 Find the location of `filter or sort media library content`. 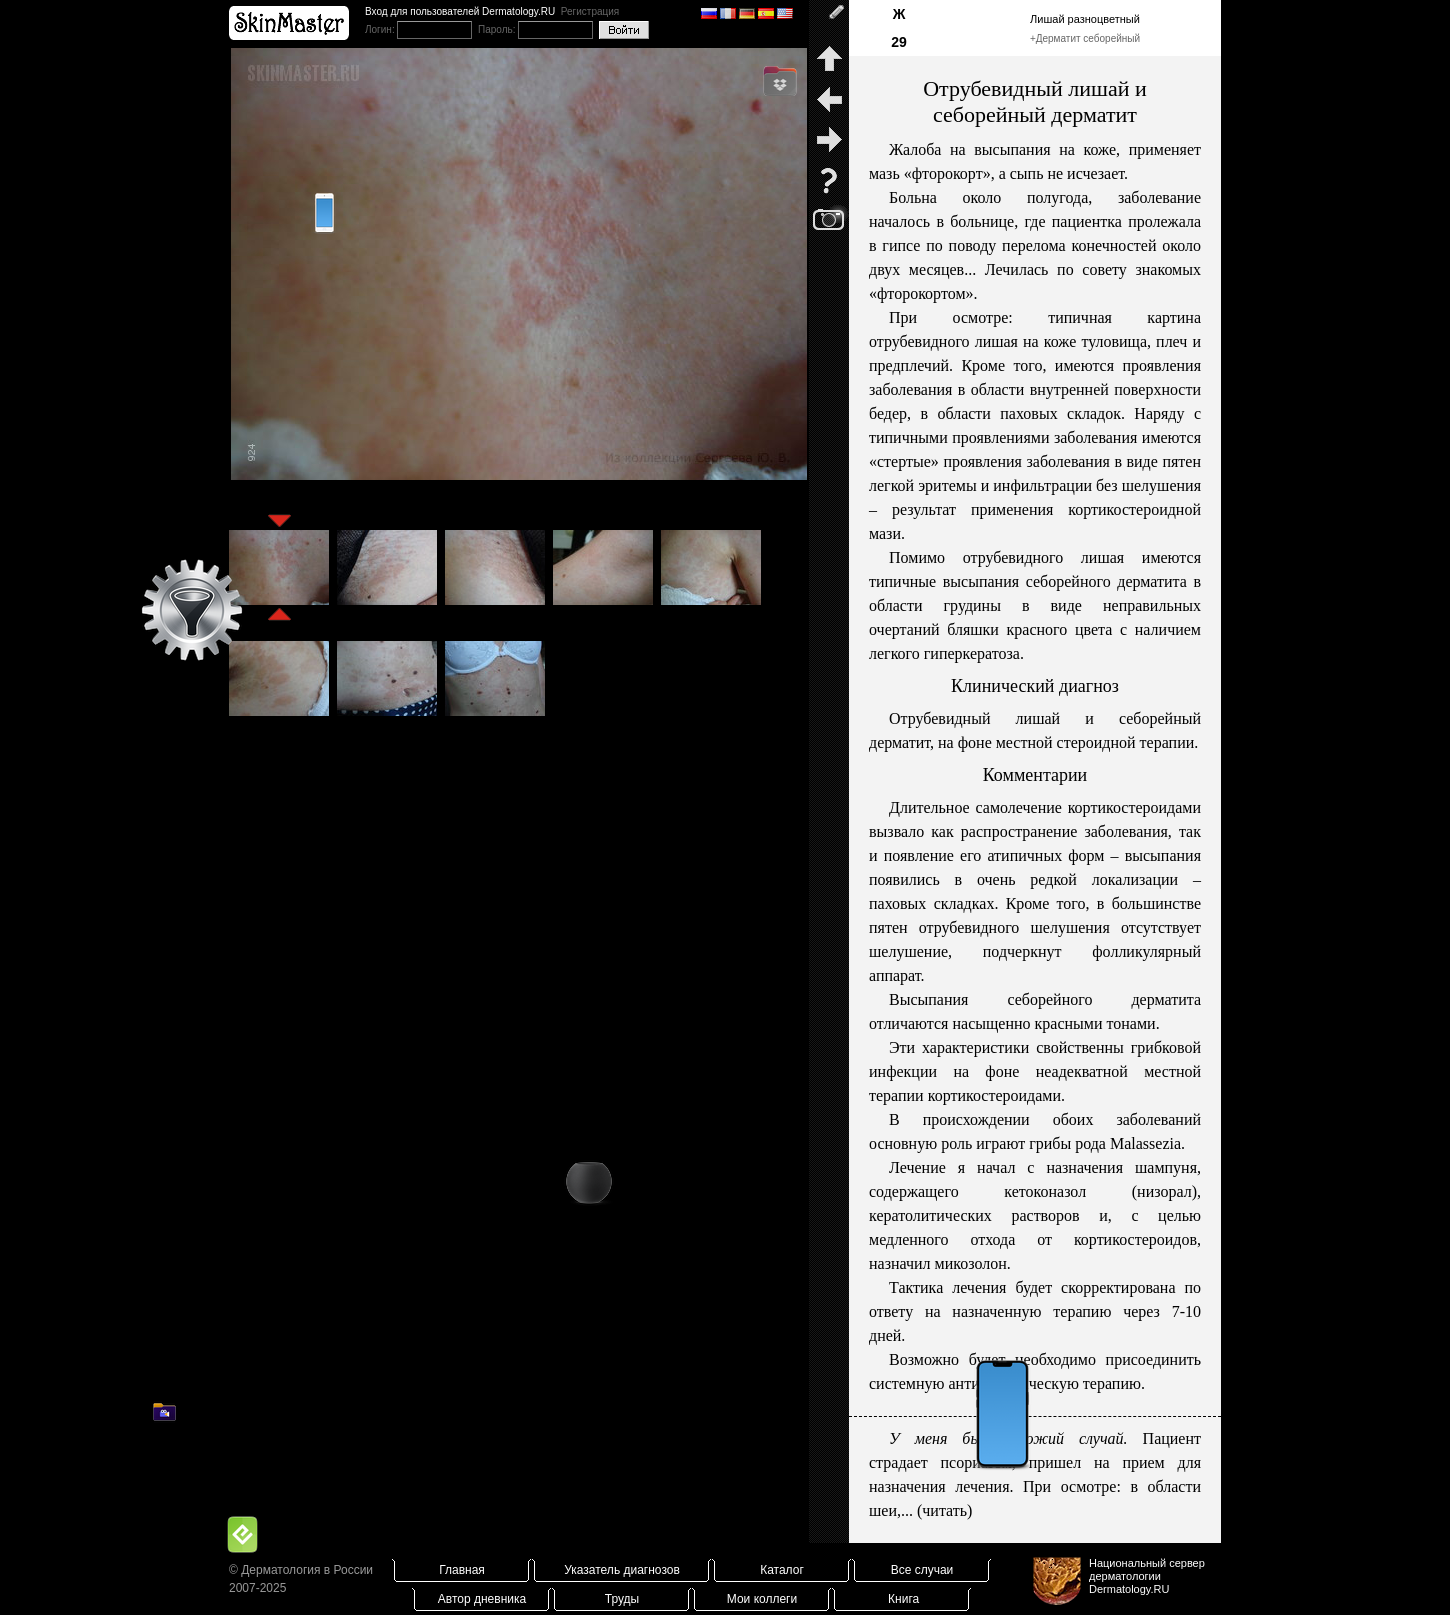

filter or sort media library content is located at coordinates (192, 610).